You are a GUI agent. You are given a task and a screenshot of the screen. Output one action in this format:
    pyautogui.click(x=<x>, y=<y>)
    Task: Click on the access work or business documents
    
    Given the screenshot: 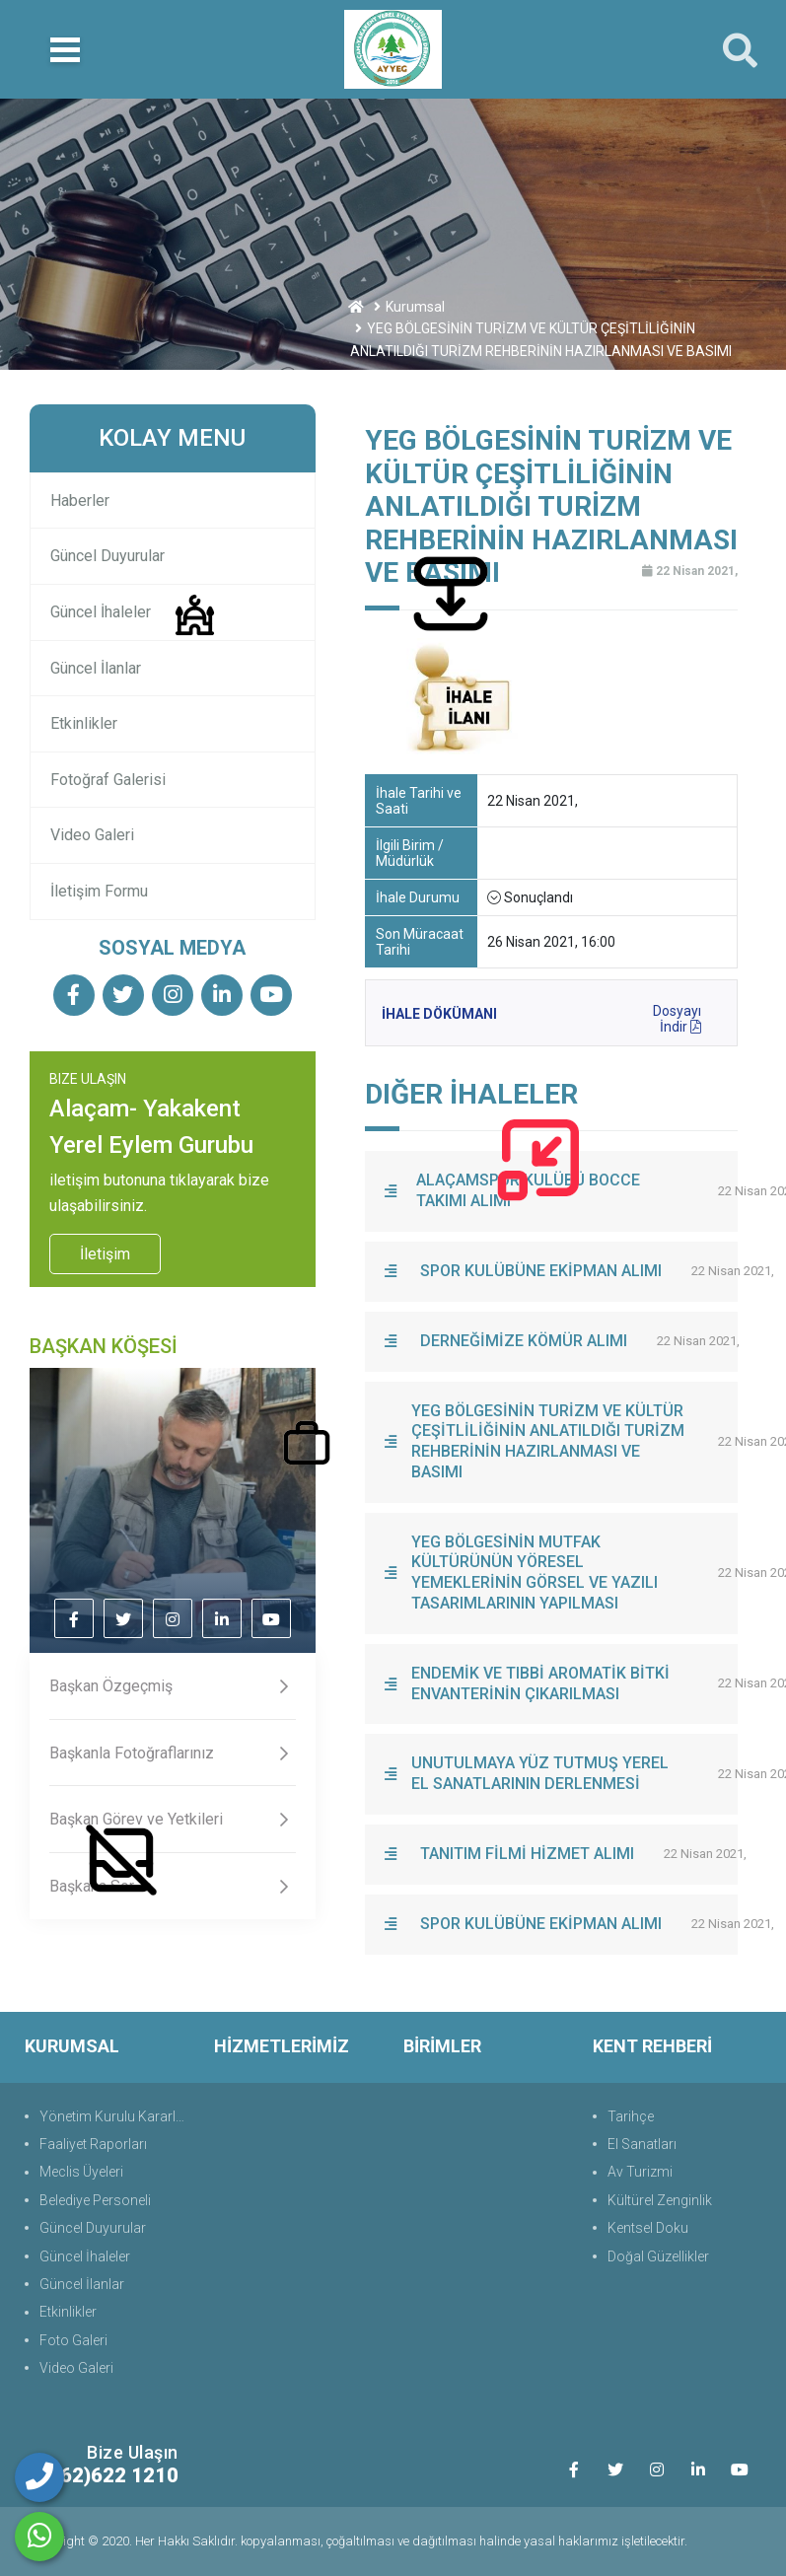 What is the action you would take?
    pyautogui.click(x=307, y=1444)
    